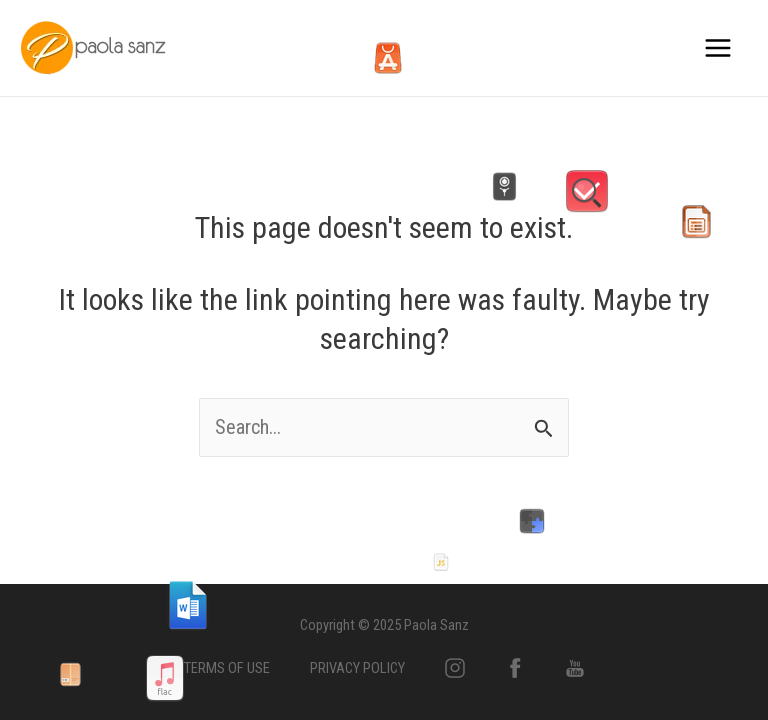 The image size is (768, 720). I want to click on indicates a javascript file type, so click(441, 562).